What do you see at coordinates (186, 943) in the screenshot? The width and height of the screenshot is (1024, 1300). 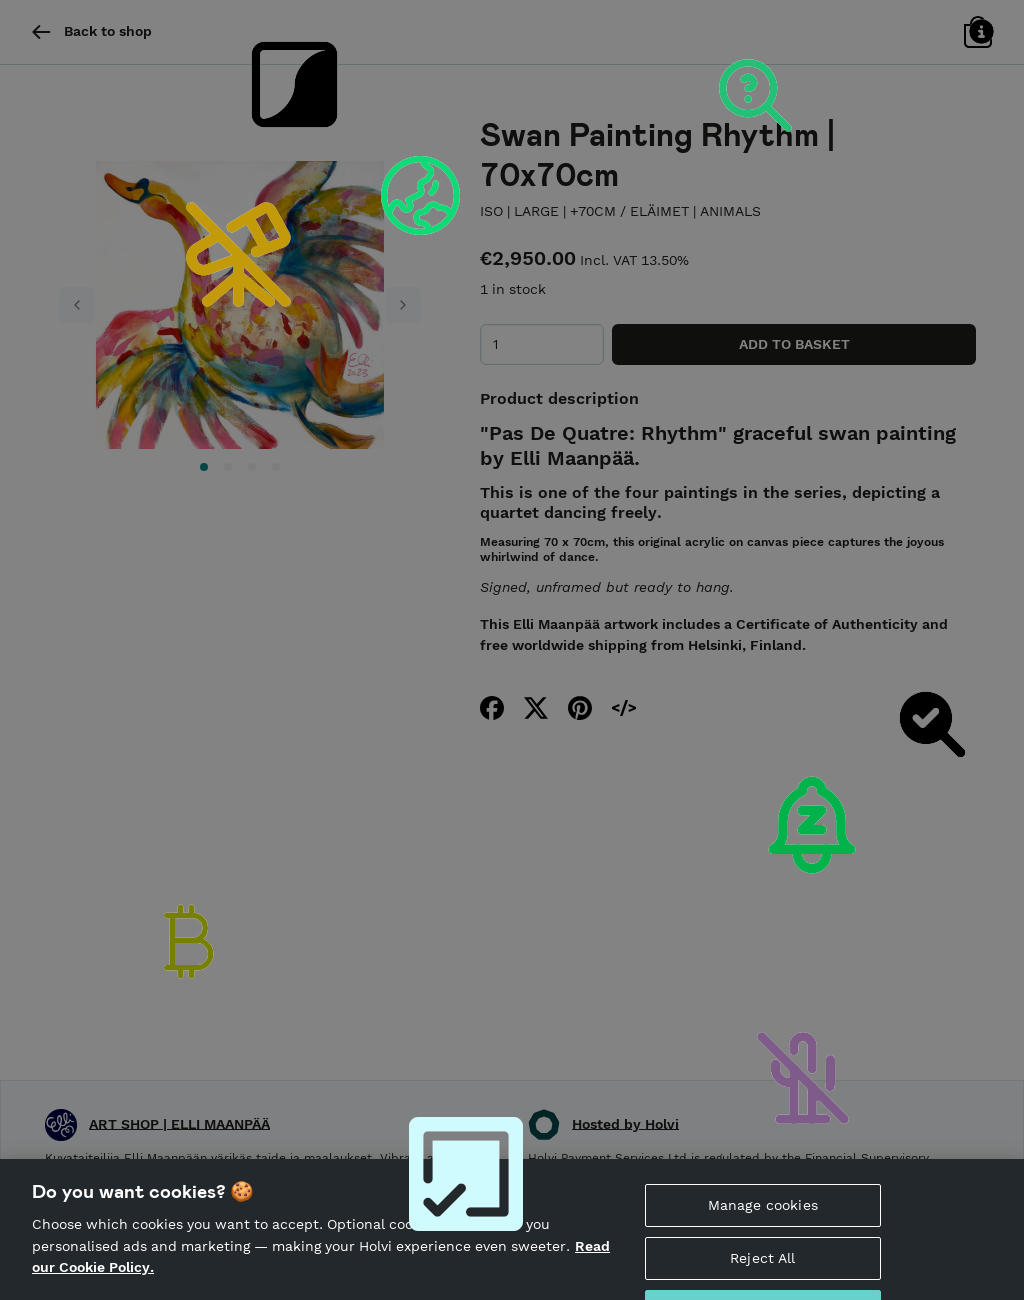 I see `view bitcoin balance or wallet` at bounding box center [186, 943].